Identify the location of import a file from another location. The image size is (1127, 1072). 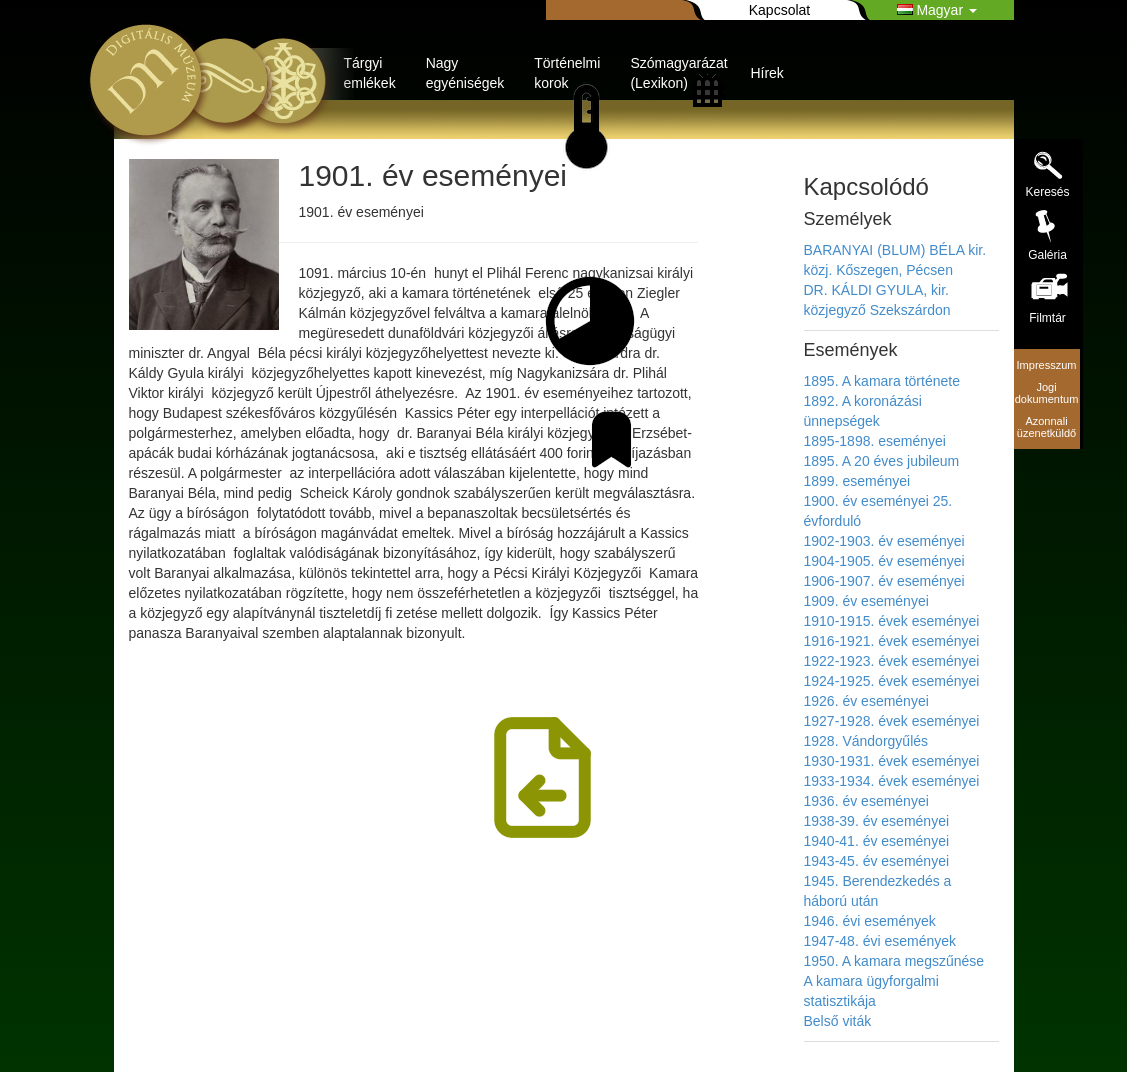
(542, 777).